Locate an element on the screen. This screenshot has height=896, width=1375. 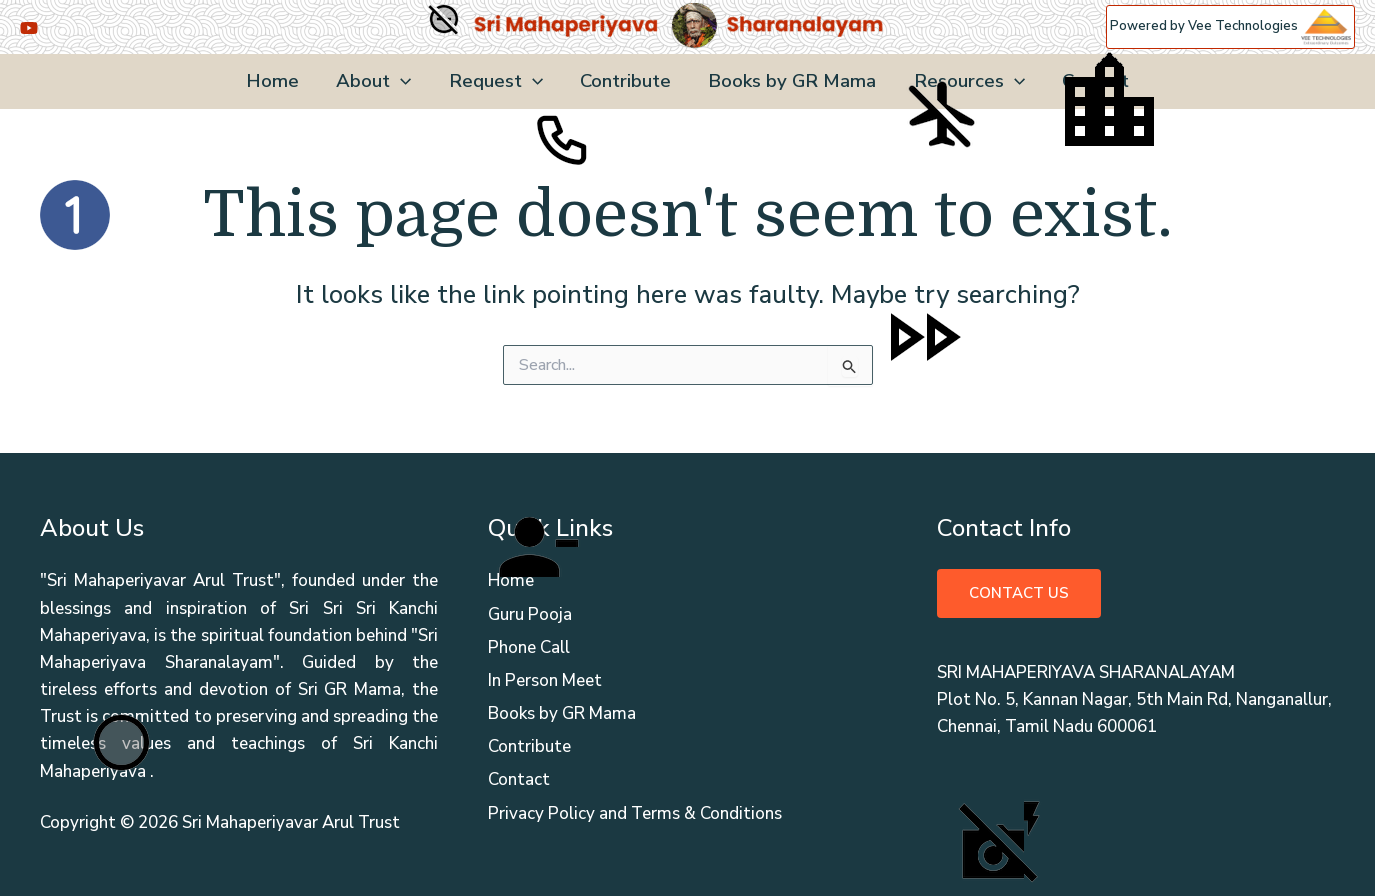
make a phone call is located at coordinates (563, 139).